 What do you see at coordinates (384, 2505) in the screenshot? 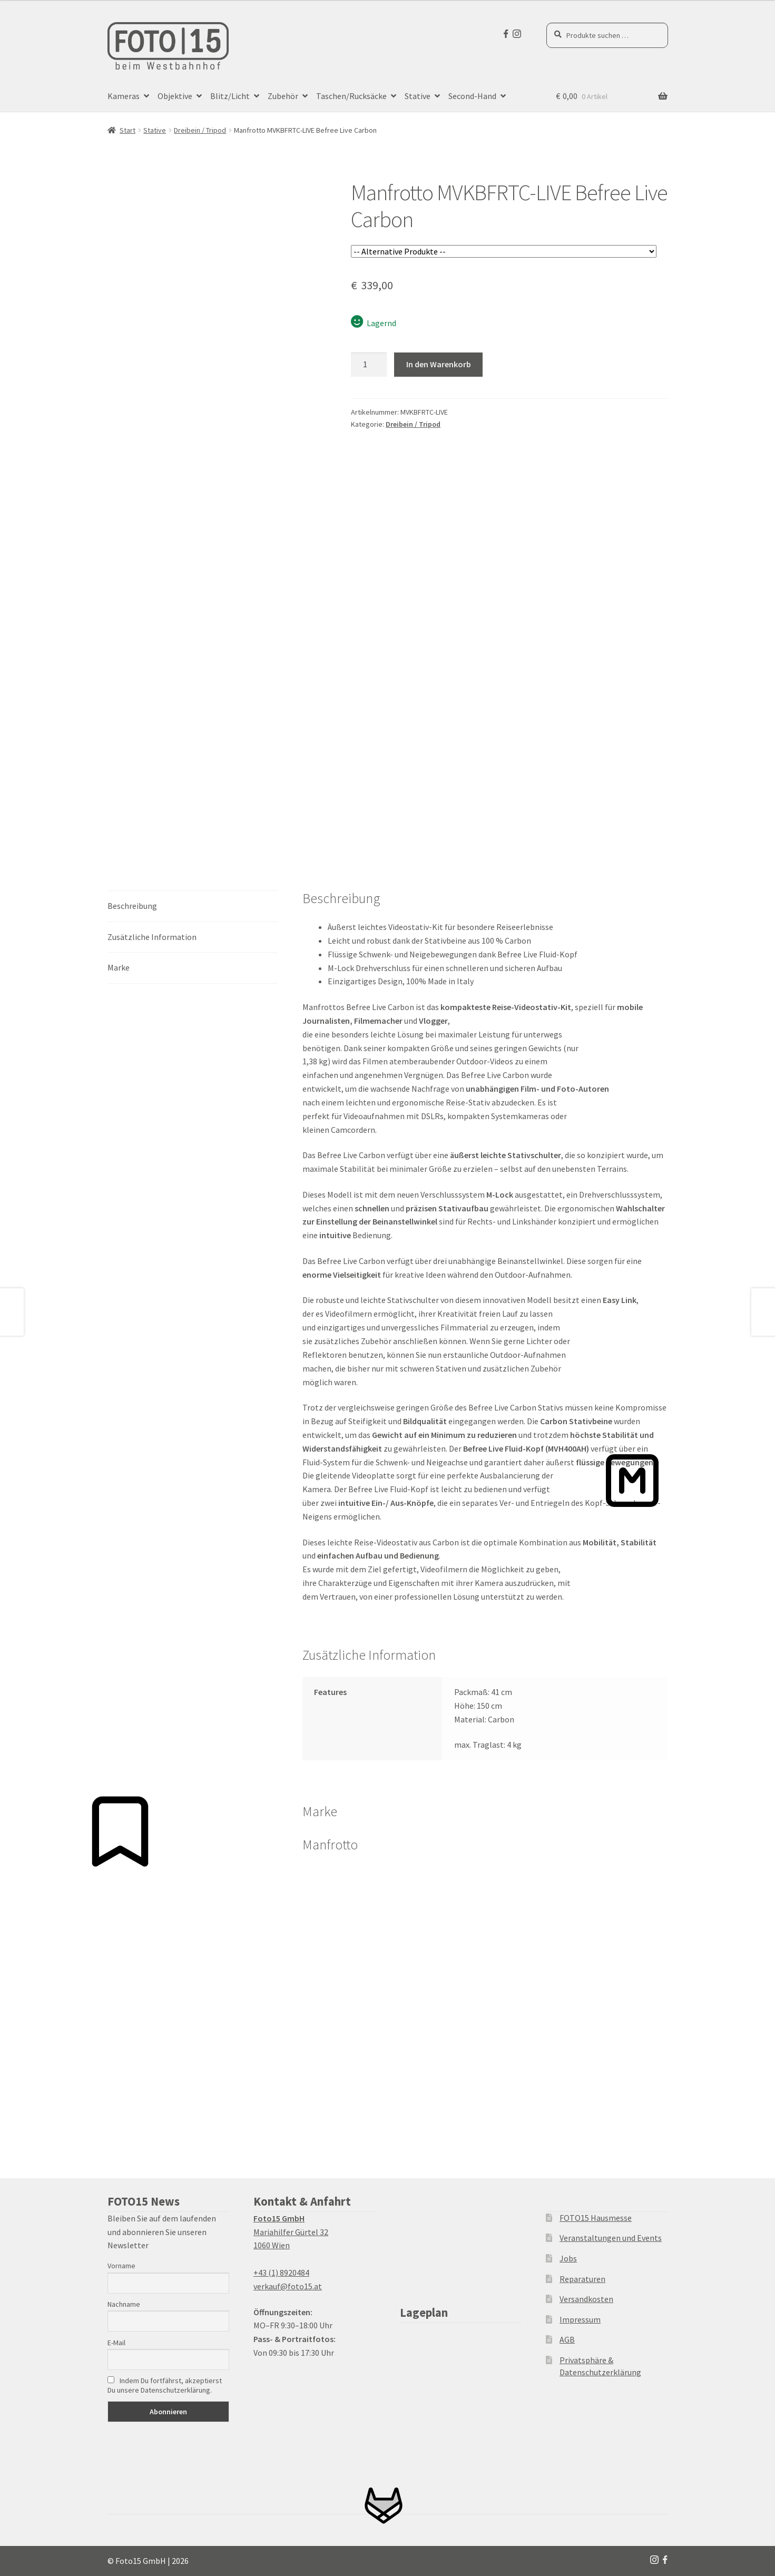
I see `open GitLab repository` at bounding box center [384, 2505].